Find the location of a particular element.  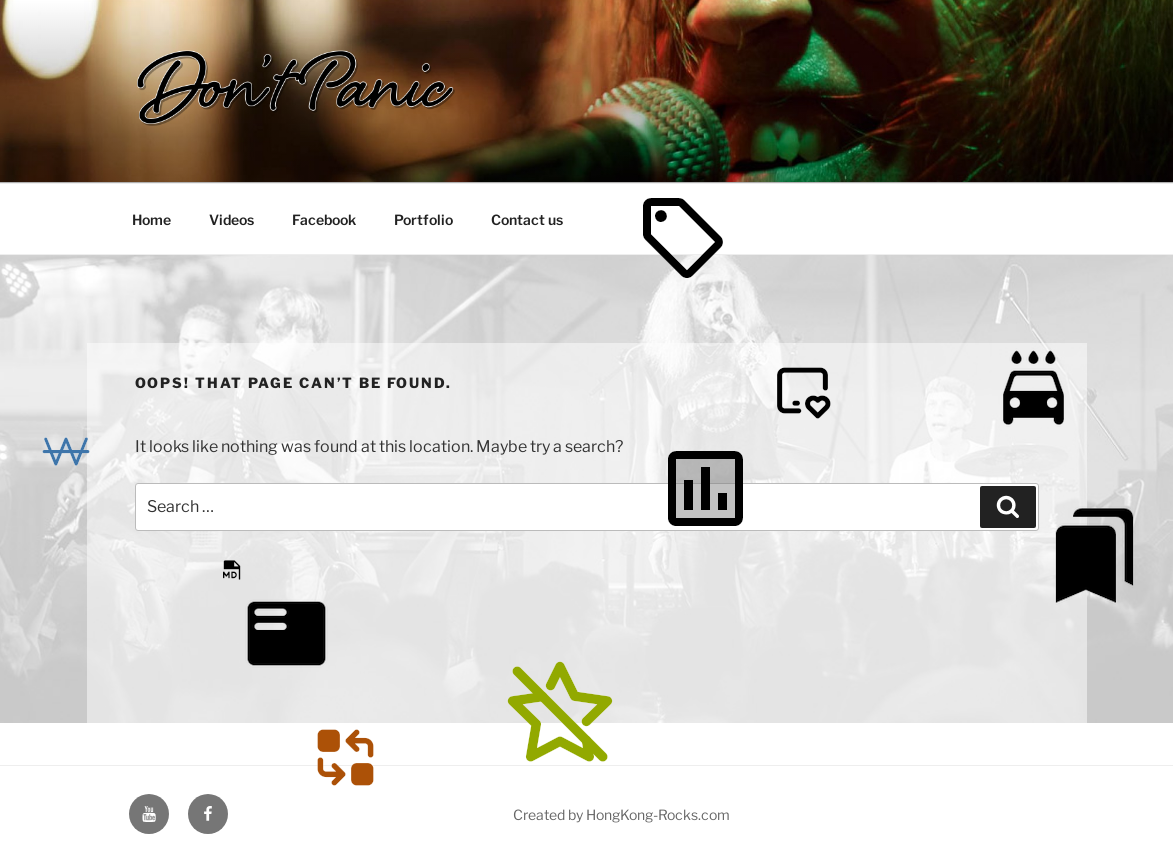

insert a chart or graph into a document is located at coordinates (705, 488).